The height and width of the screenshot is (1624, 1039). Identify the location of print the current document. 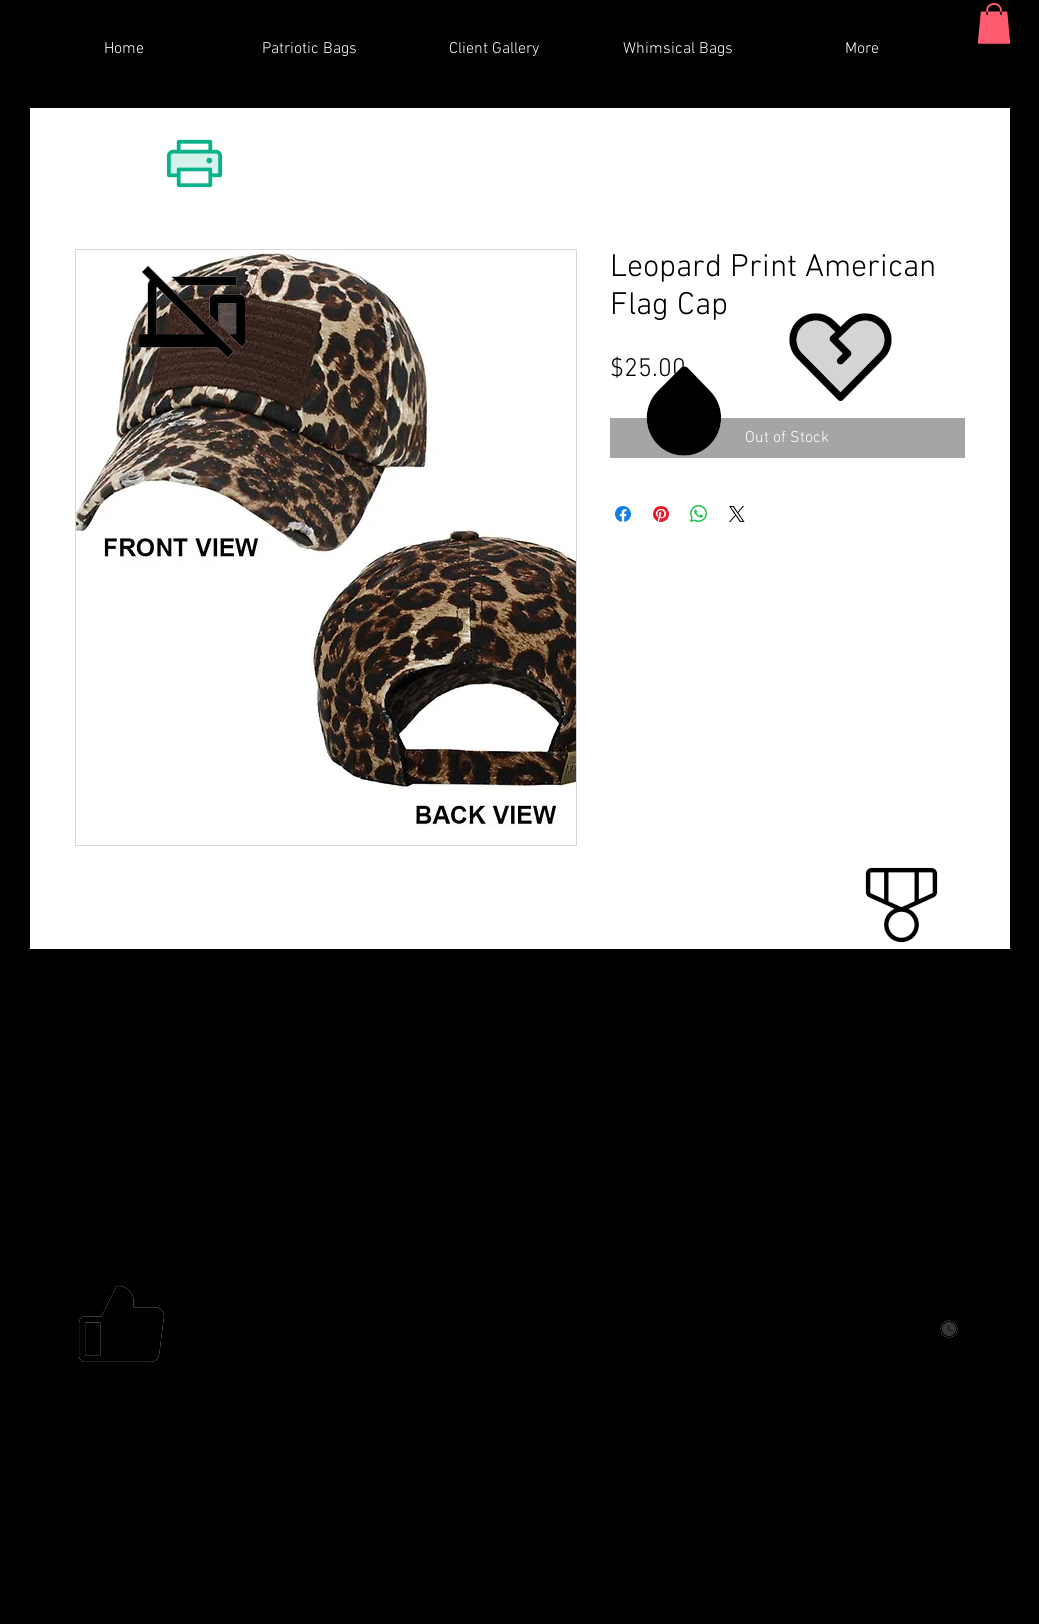
(194, 163).